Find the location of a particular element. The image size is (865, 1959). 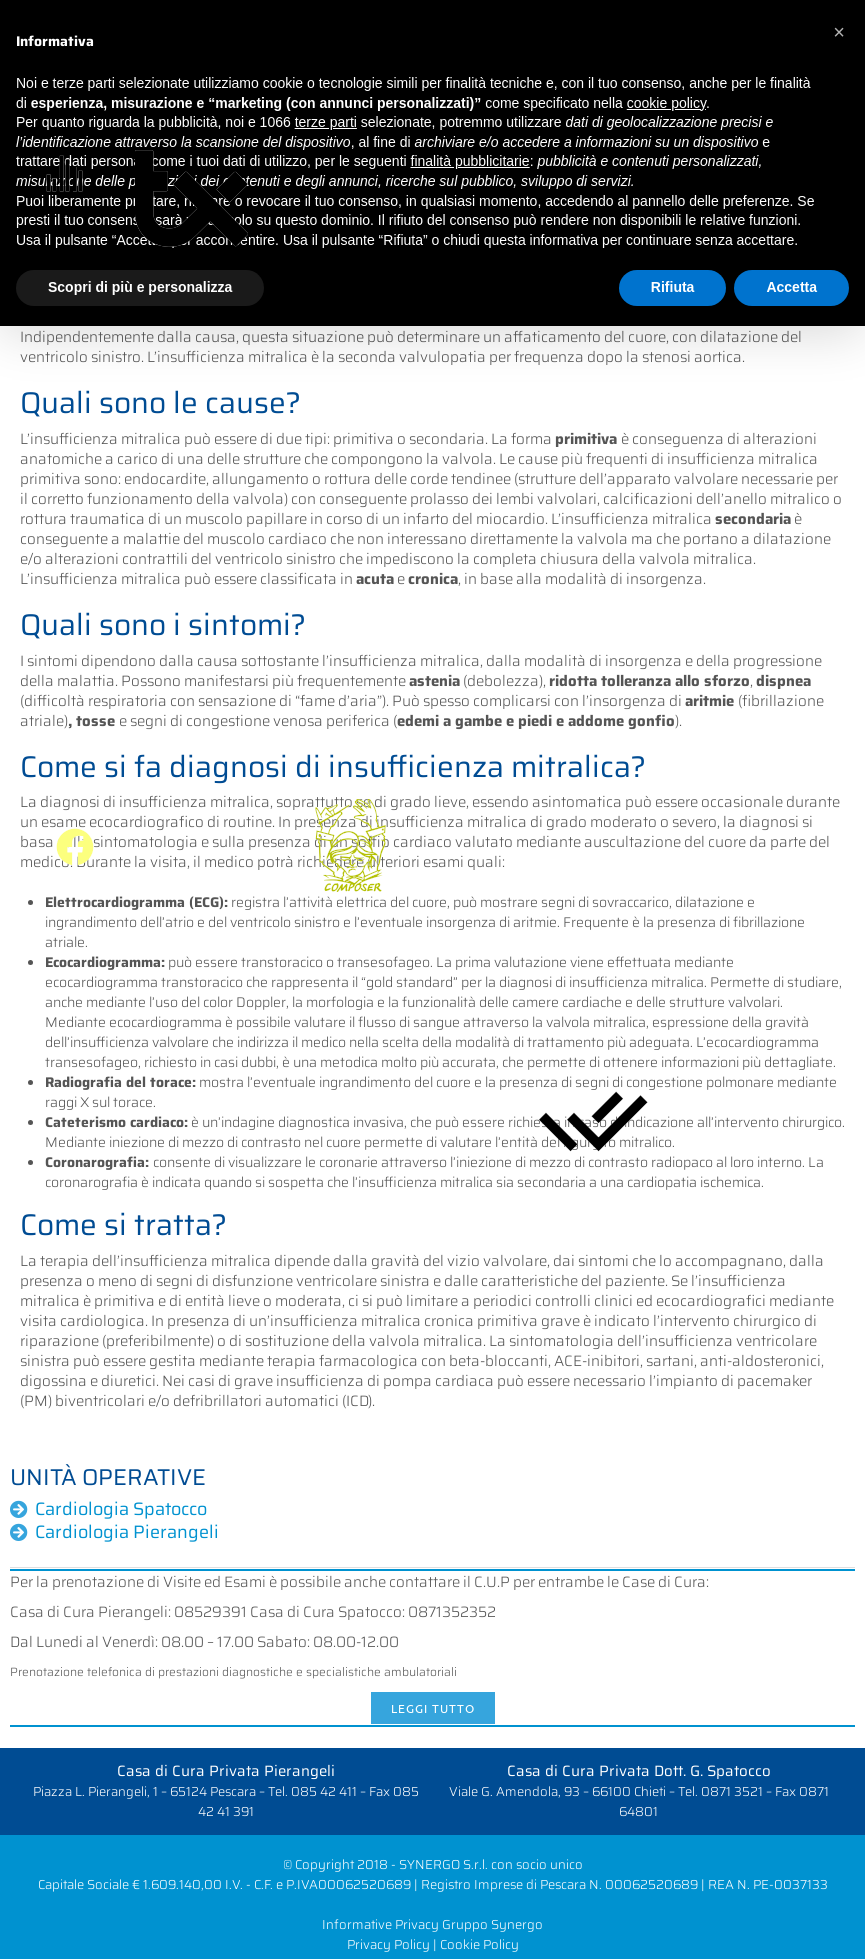

message sent and read confirmation is located at coordinates (593, 1121).